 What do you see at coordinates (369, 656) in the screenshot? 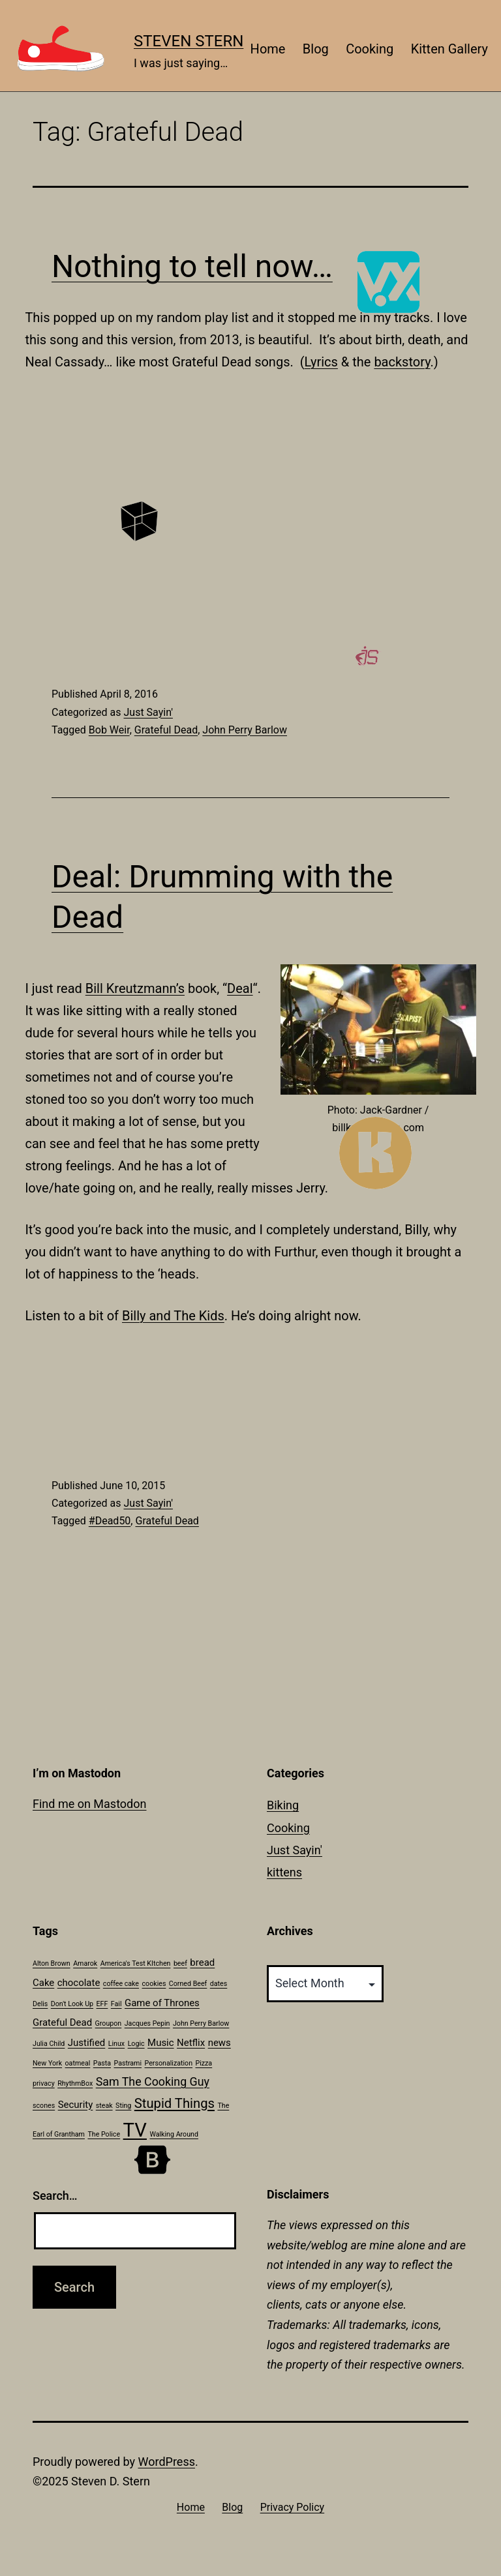
I see `ejs templating engine logo` at bounding box center [369, 656].